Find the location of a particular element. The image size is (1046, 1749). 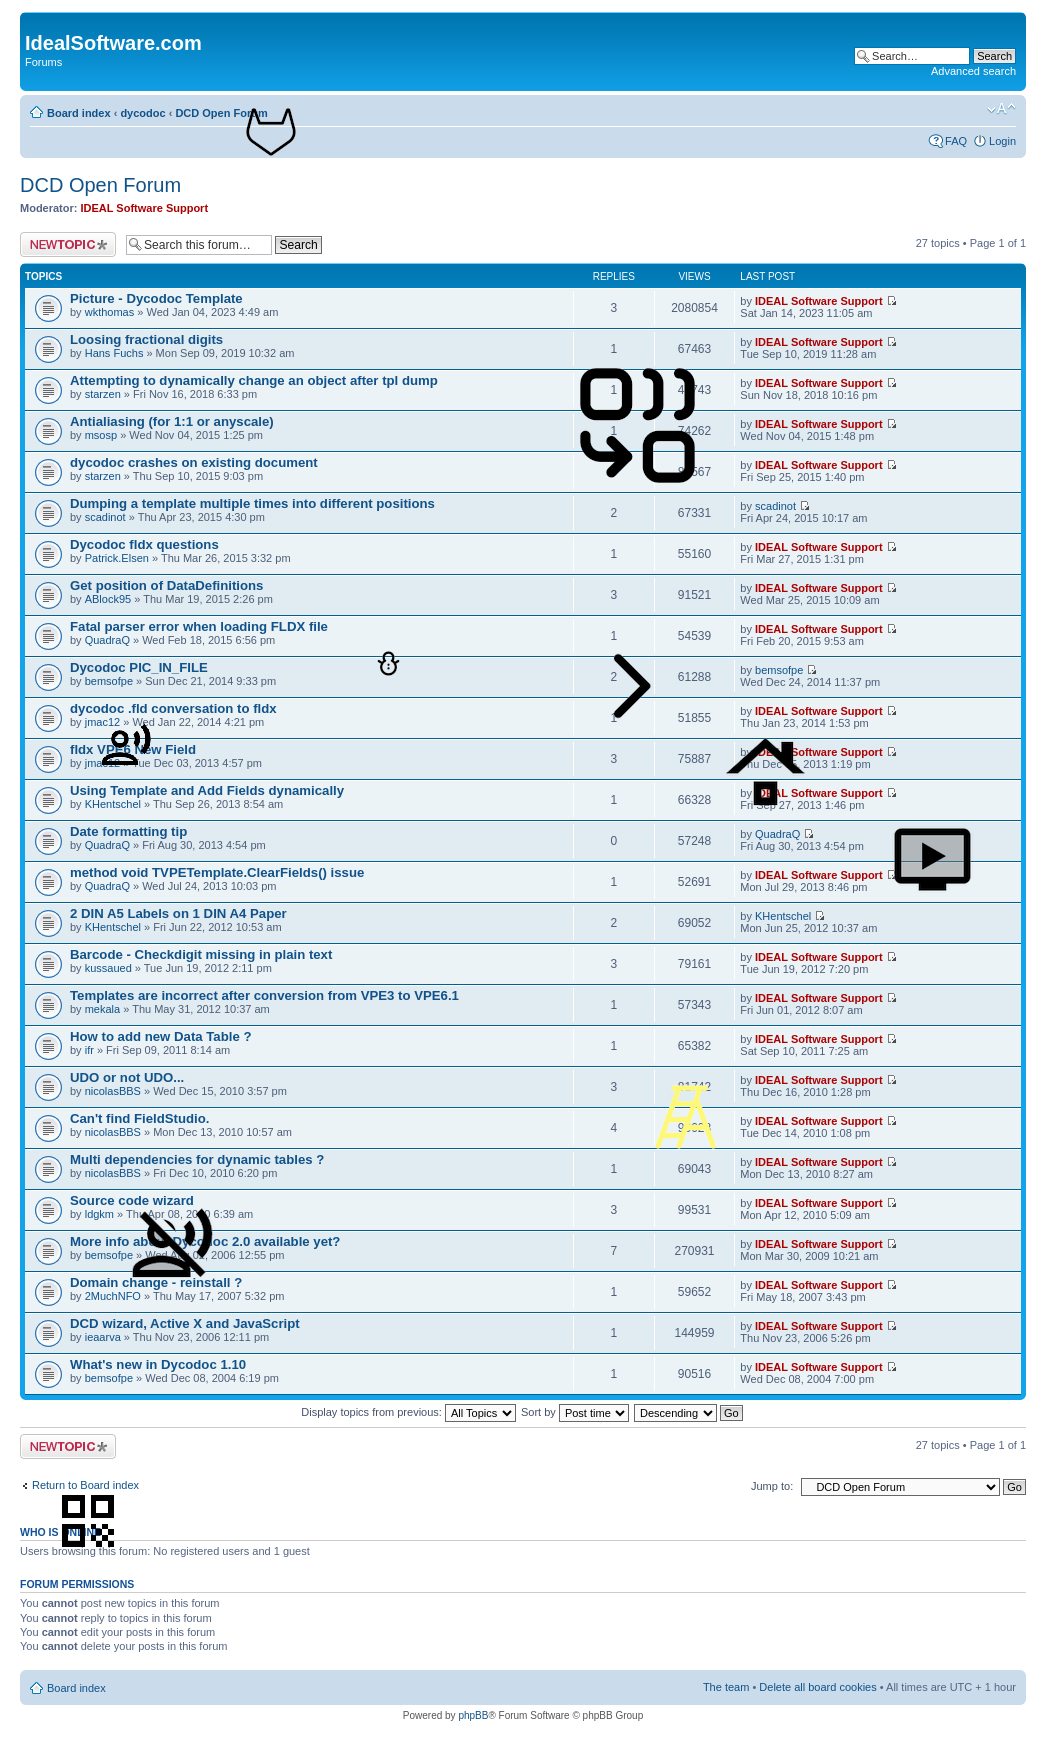

access roofing or home improvement services is located at coordinates (765, 773).